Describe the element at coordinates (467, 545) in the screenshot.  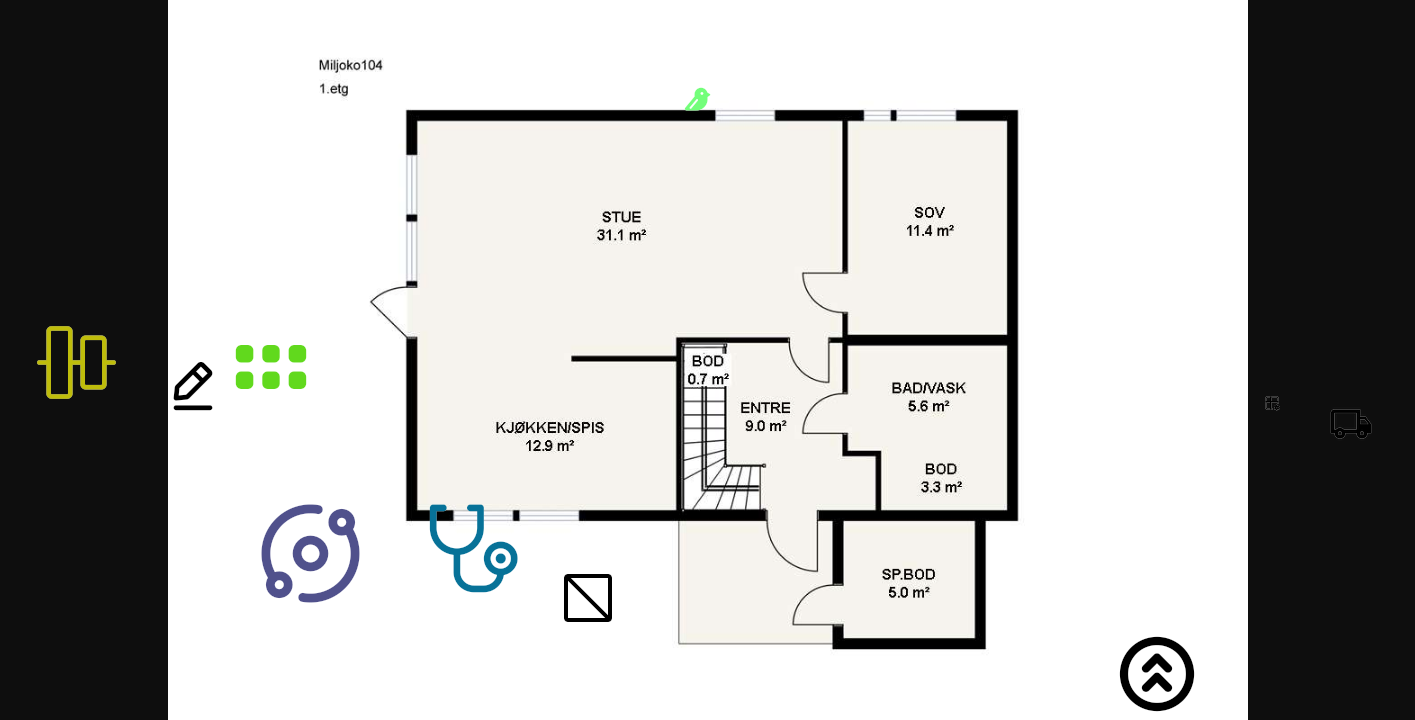
I see `access health or medical features` at that location.